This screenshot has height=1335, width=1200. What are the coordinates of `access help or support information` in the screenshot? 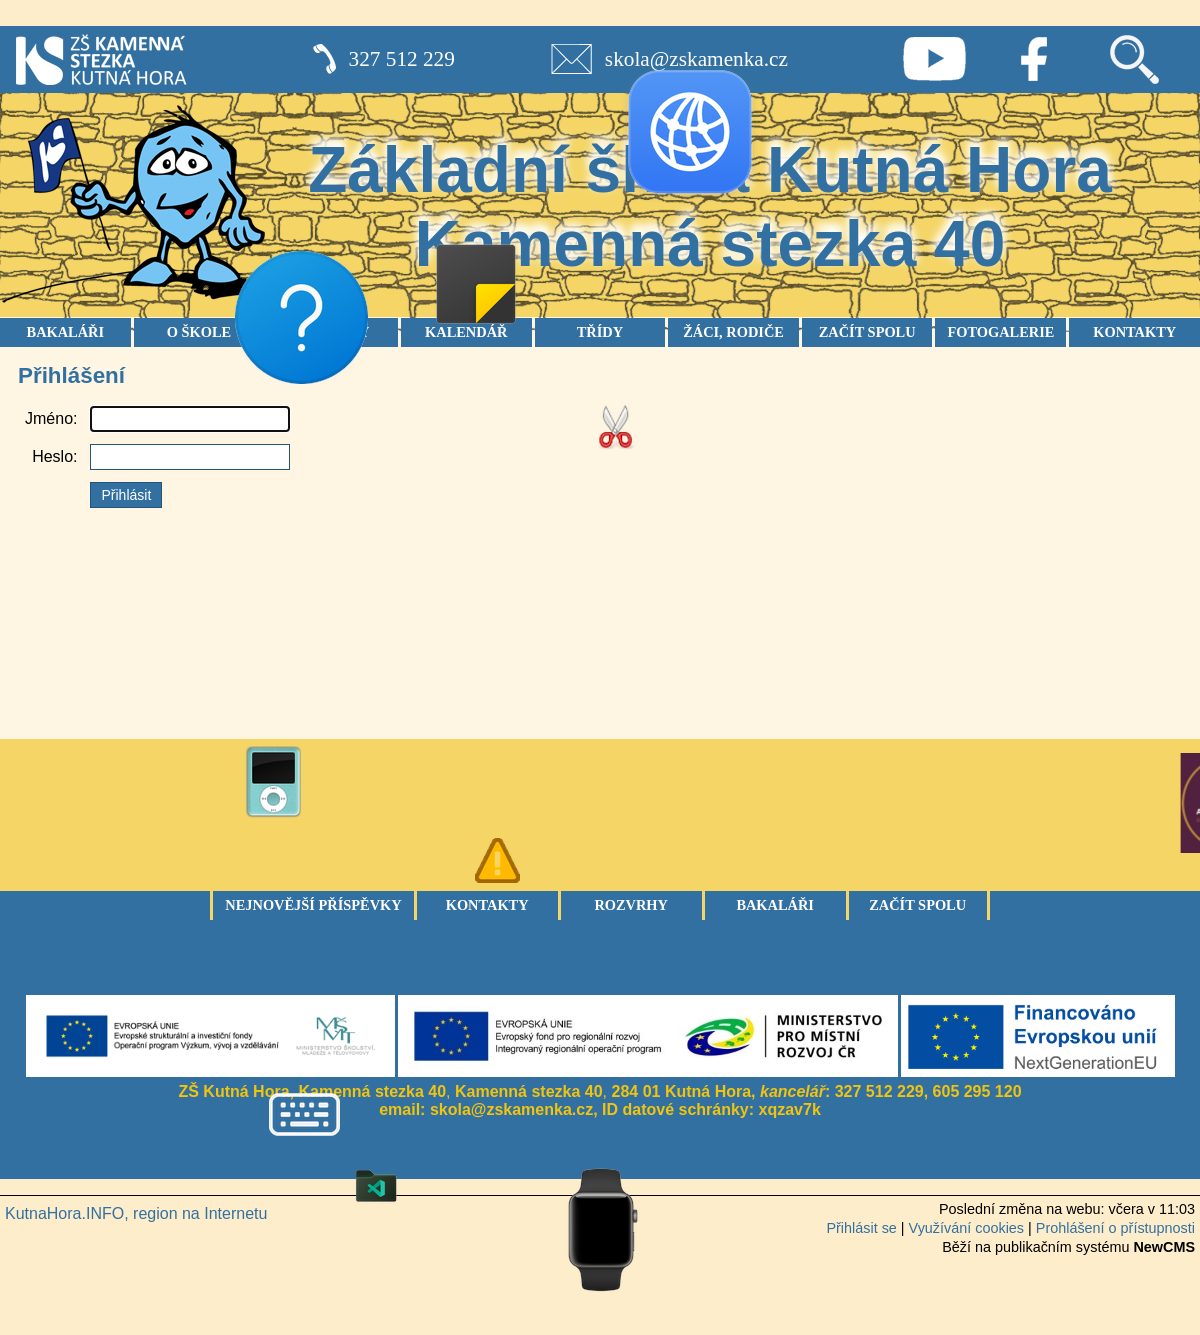 It's located at (301, 317).